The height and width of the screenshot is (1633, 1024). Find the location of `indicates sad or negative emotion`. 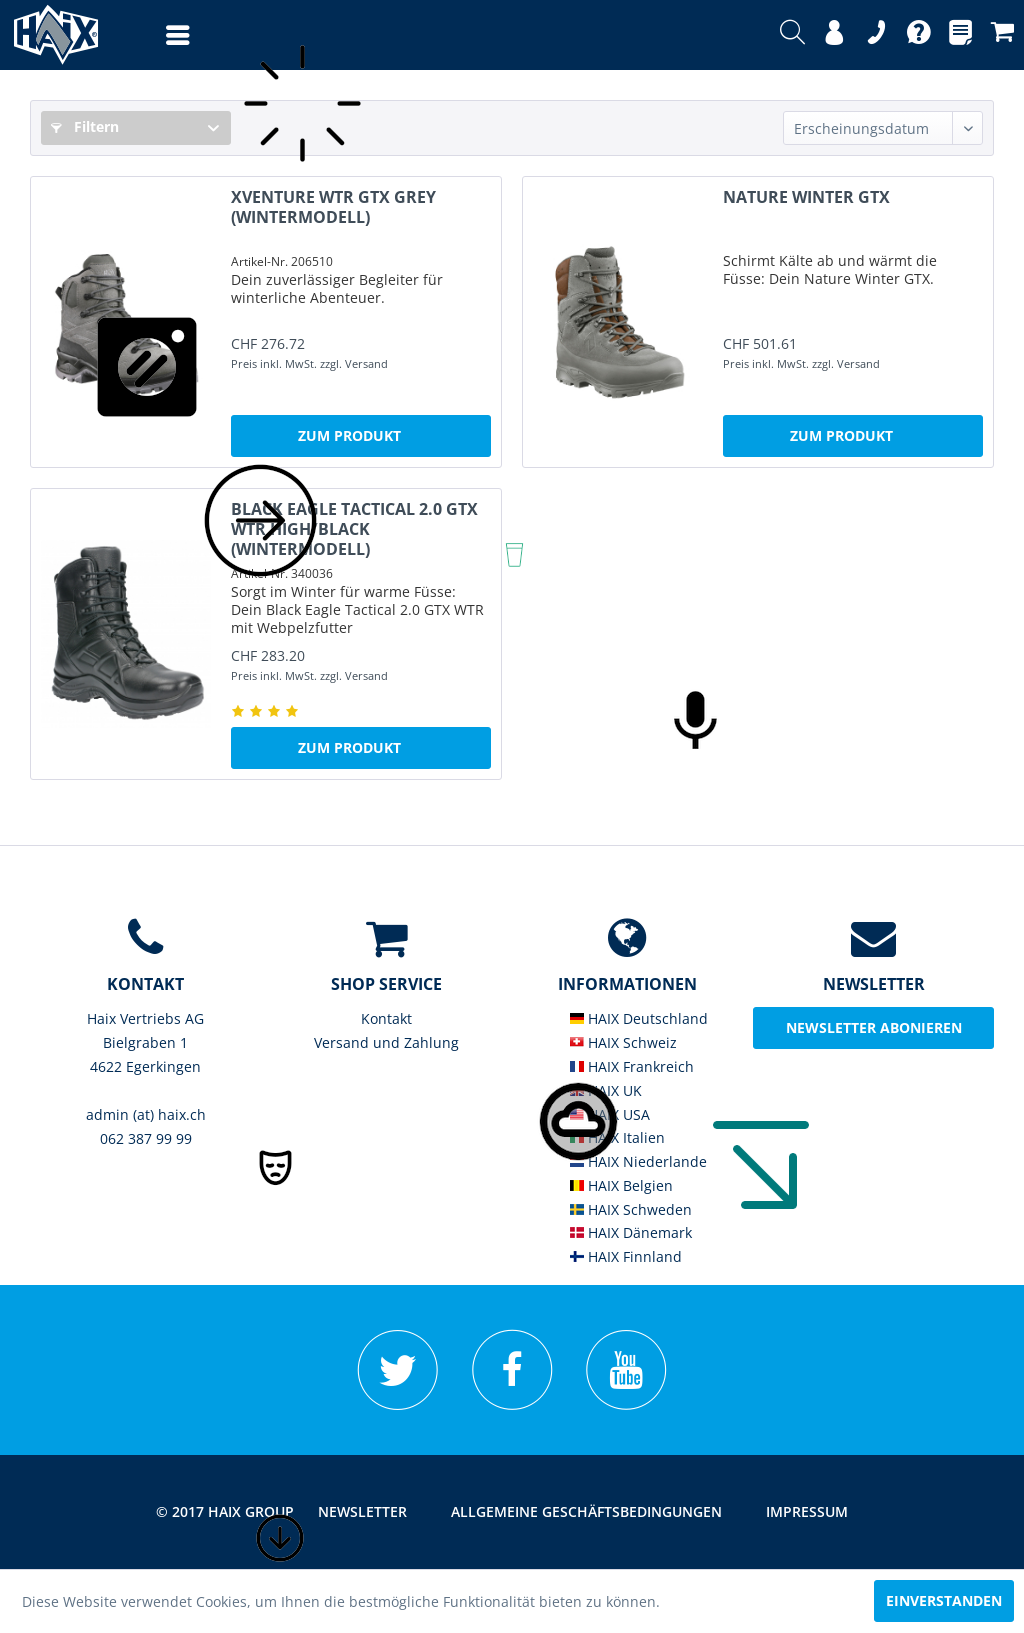

indicates sad or negative emotion is located at coordinates (275, 1166).